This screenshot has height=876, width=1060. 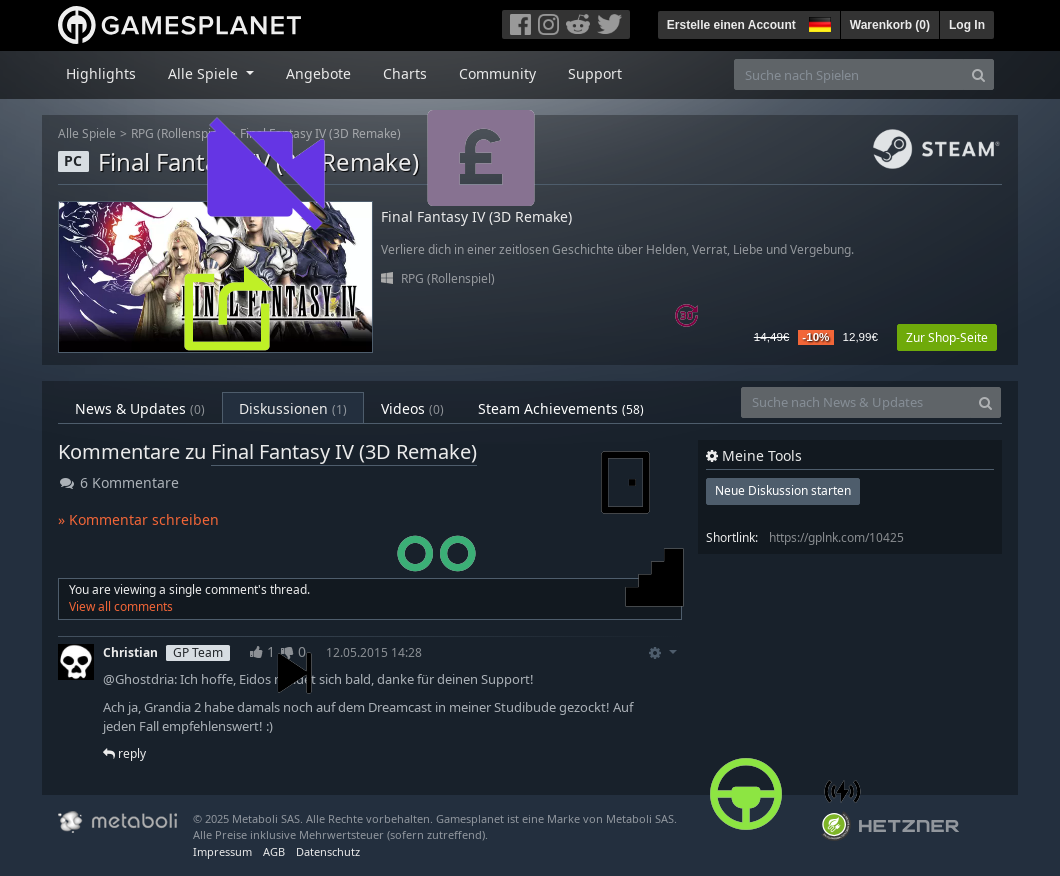 I want to click on indicates stairs or stairwell location, so click(x=654, y=577).